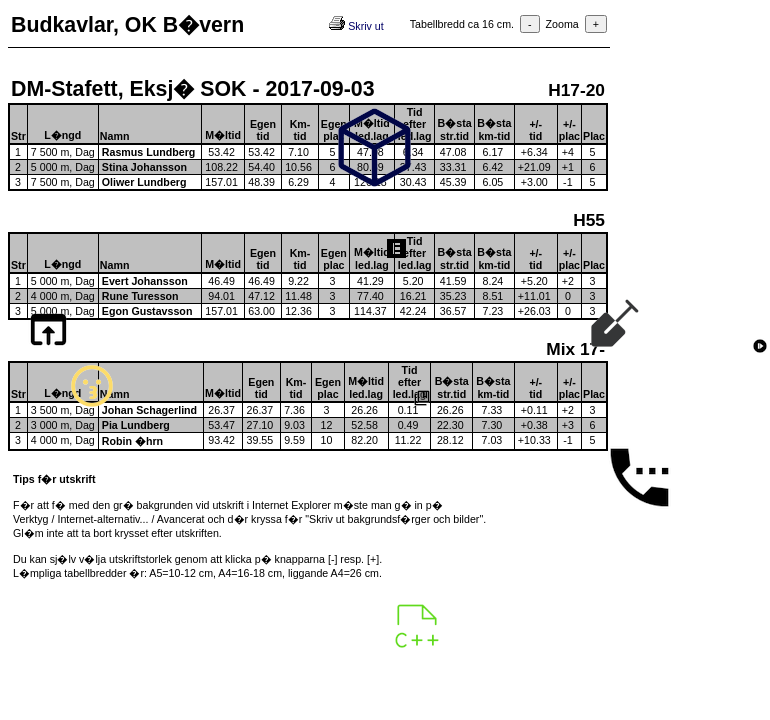 This screenshot has height=720, width=770. What do you see at coordinates (422, 398) in the screenshot?
I see `access your bookmarked collections` at bounding box center [422, 398].